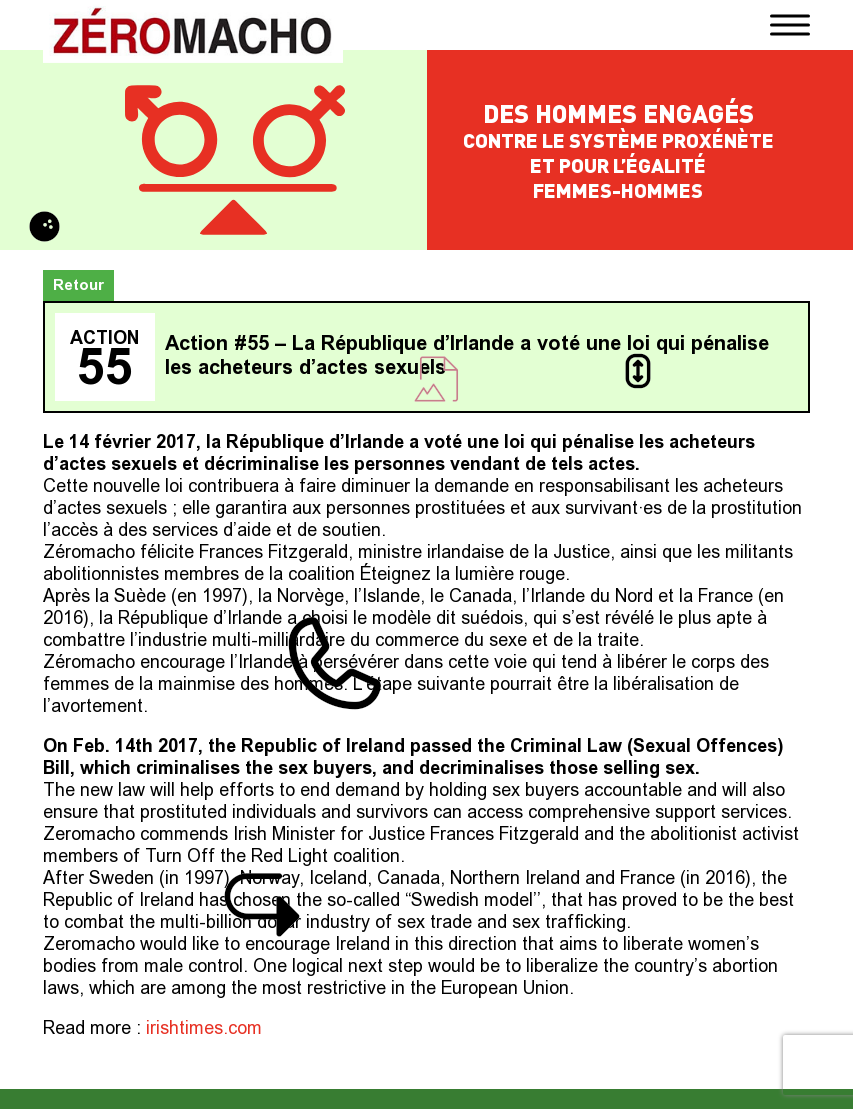 The height and width of the screenshot is (1109, 853). I want to click on access bowling or sports games, so click(44, 226).